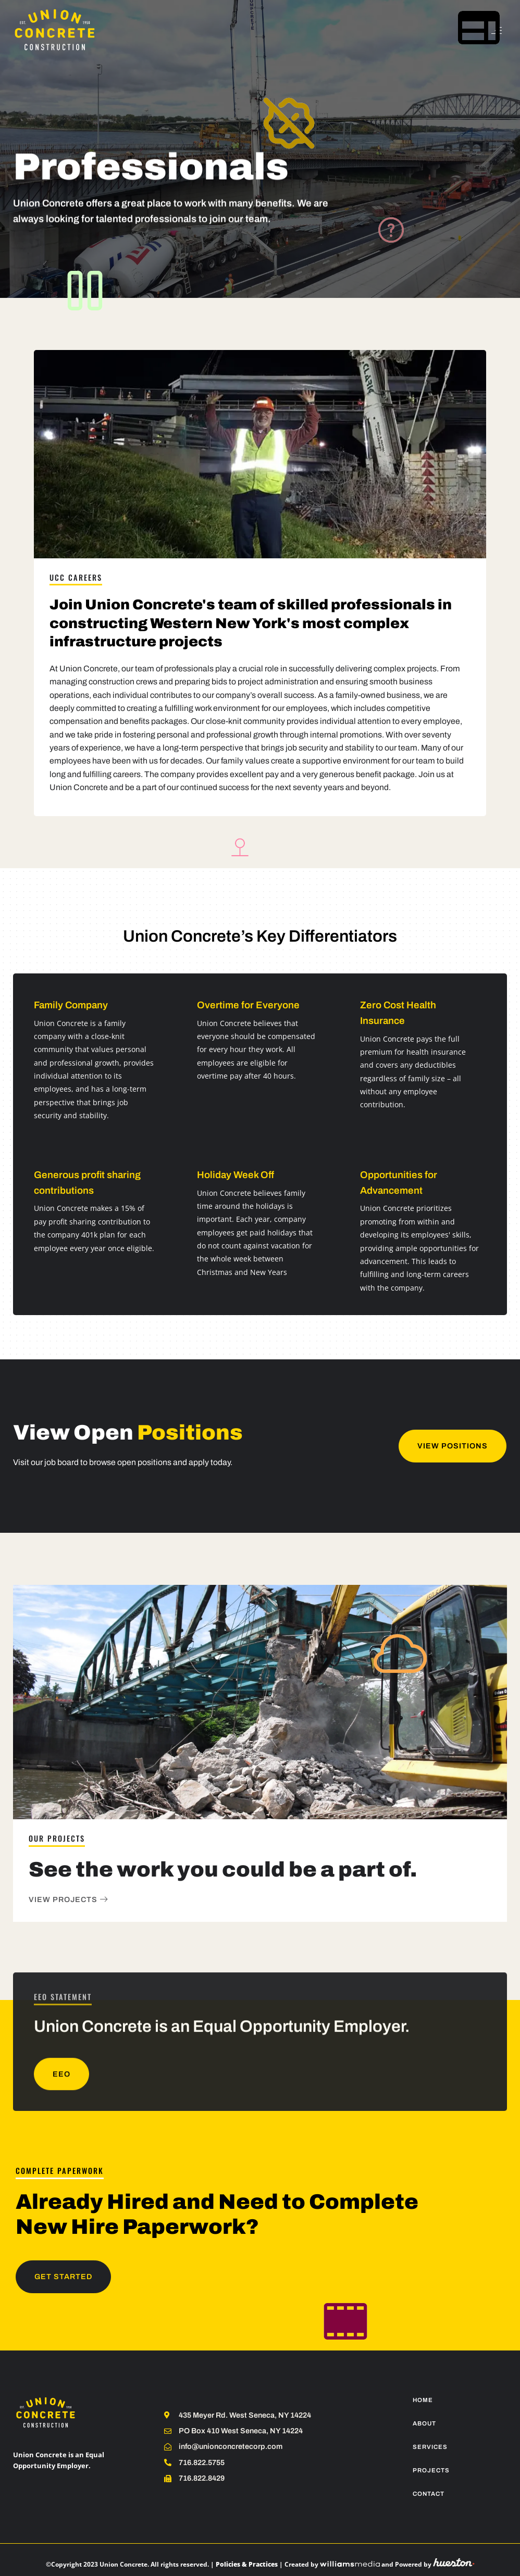 The height and width of the screenshot is (2576, 520). What do you see at coordinates (391, 230) in the screenshot?
I see `access help or support` at bounding box center [391, 230].